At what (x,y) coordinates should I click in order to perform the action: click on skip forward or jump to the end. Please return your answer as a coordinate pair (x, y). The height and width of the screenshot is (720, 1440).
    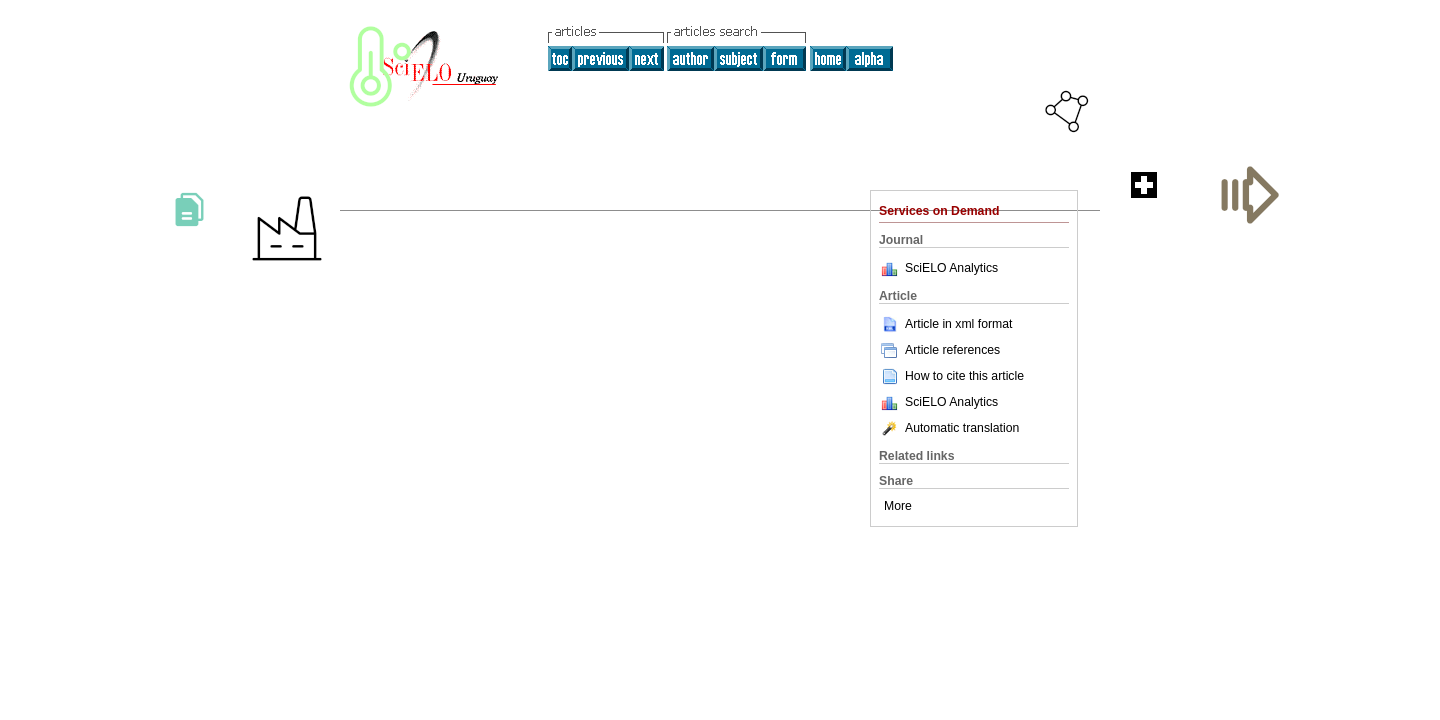
    Looking at the image, I should click on (1248, 195).